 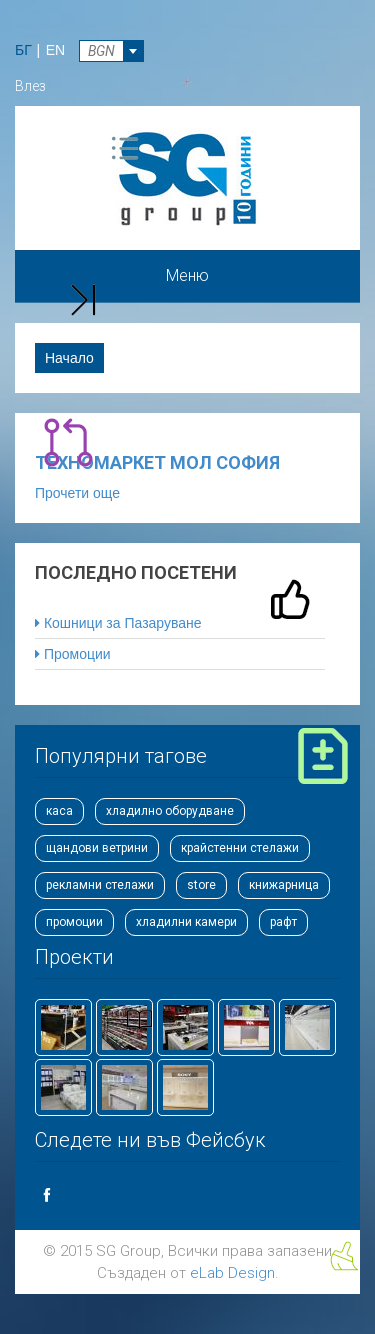 What do you see at coordinates (84, 300) in the screenshot?
I see `skip to the end of a track or playlist` at bounding box center [84, 300].